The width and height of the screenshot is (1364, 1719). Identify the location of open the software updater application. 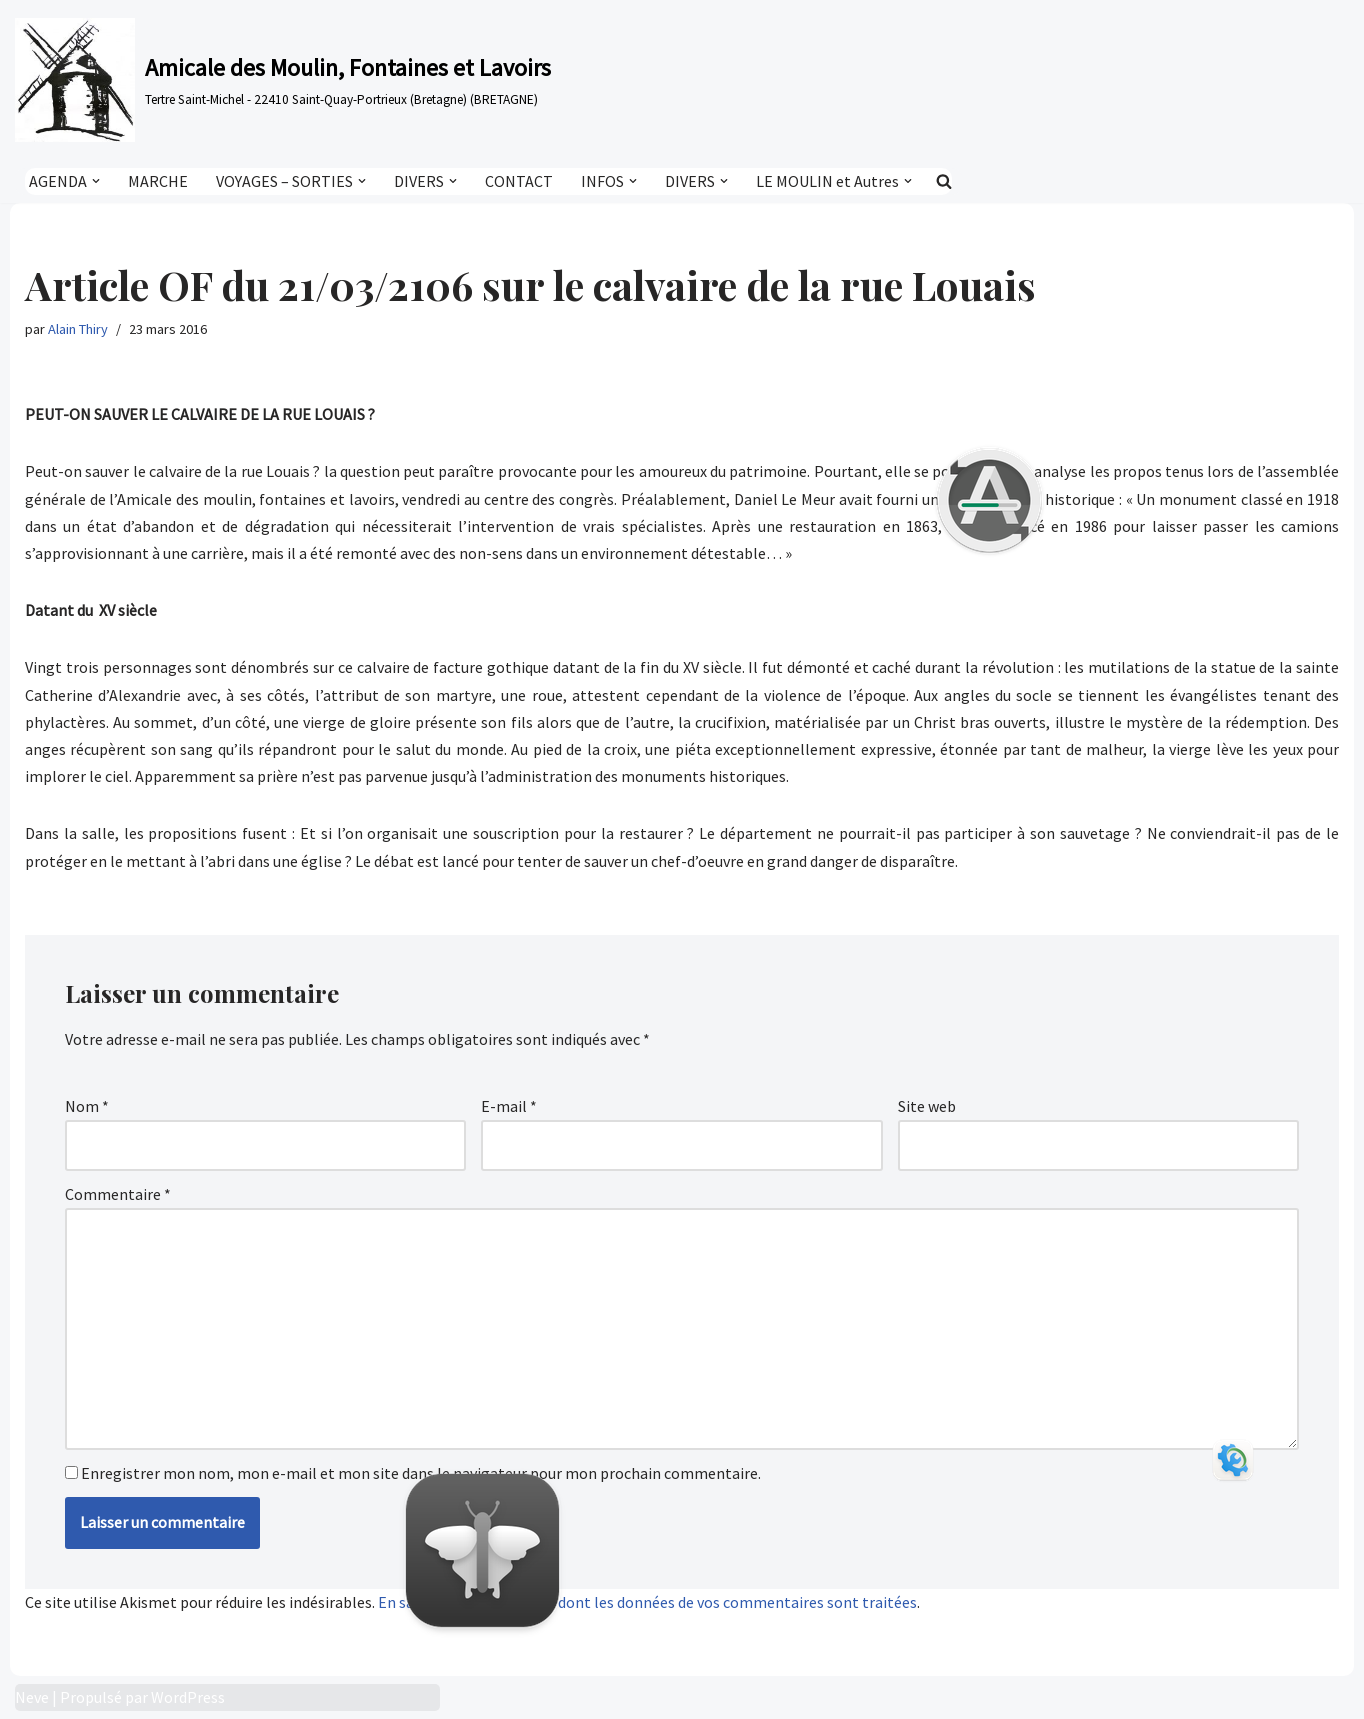
(989, 500).